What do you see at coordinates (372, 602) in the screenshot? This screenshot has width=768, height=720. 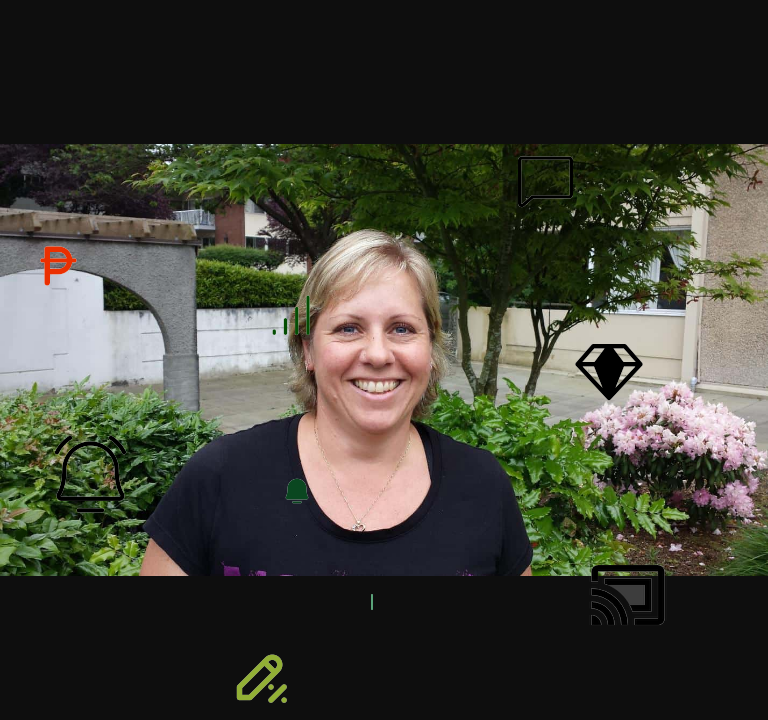 I see `vertical divider or separator between UI elements` at bounding box center [372, 602].